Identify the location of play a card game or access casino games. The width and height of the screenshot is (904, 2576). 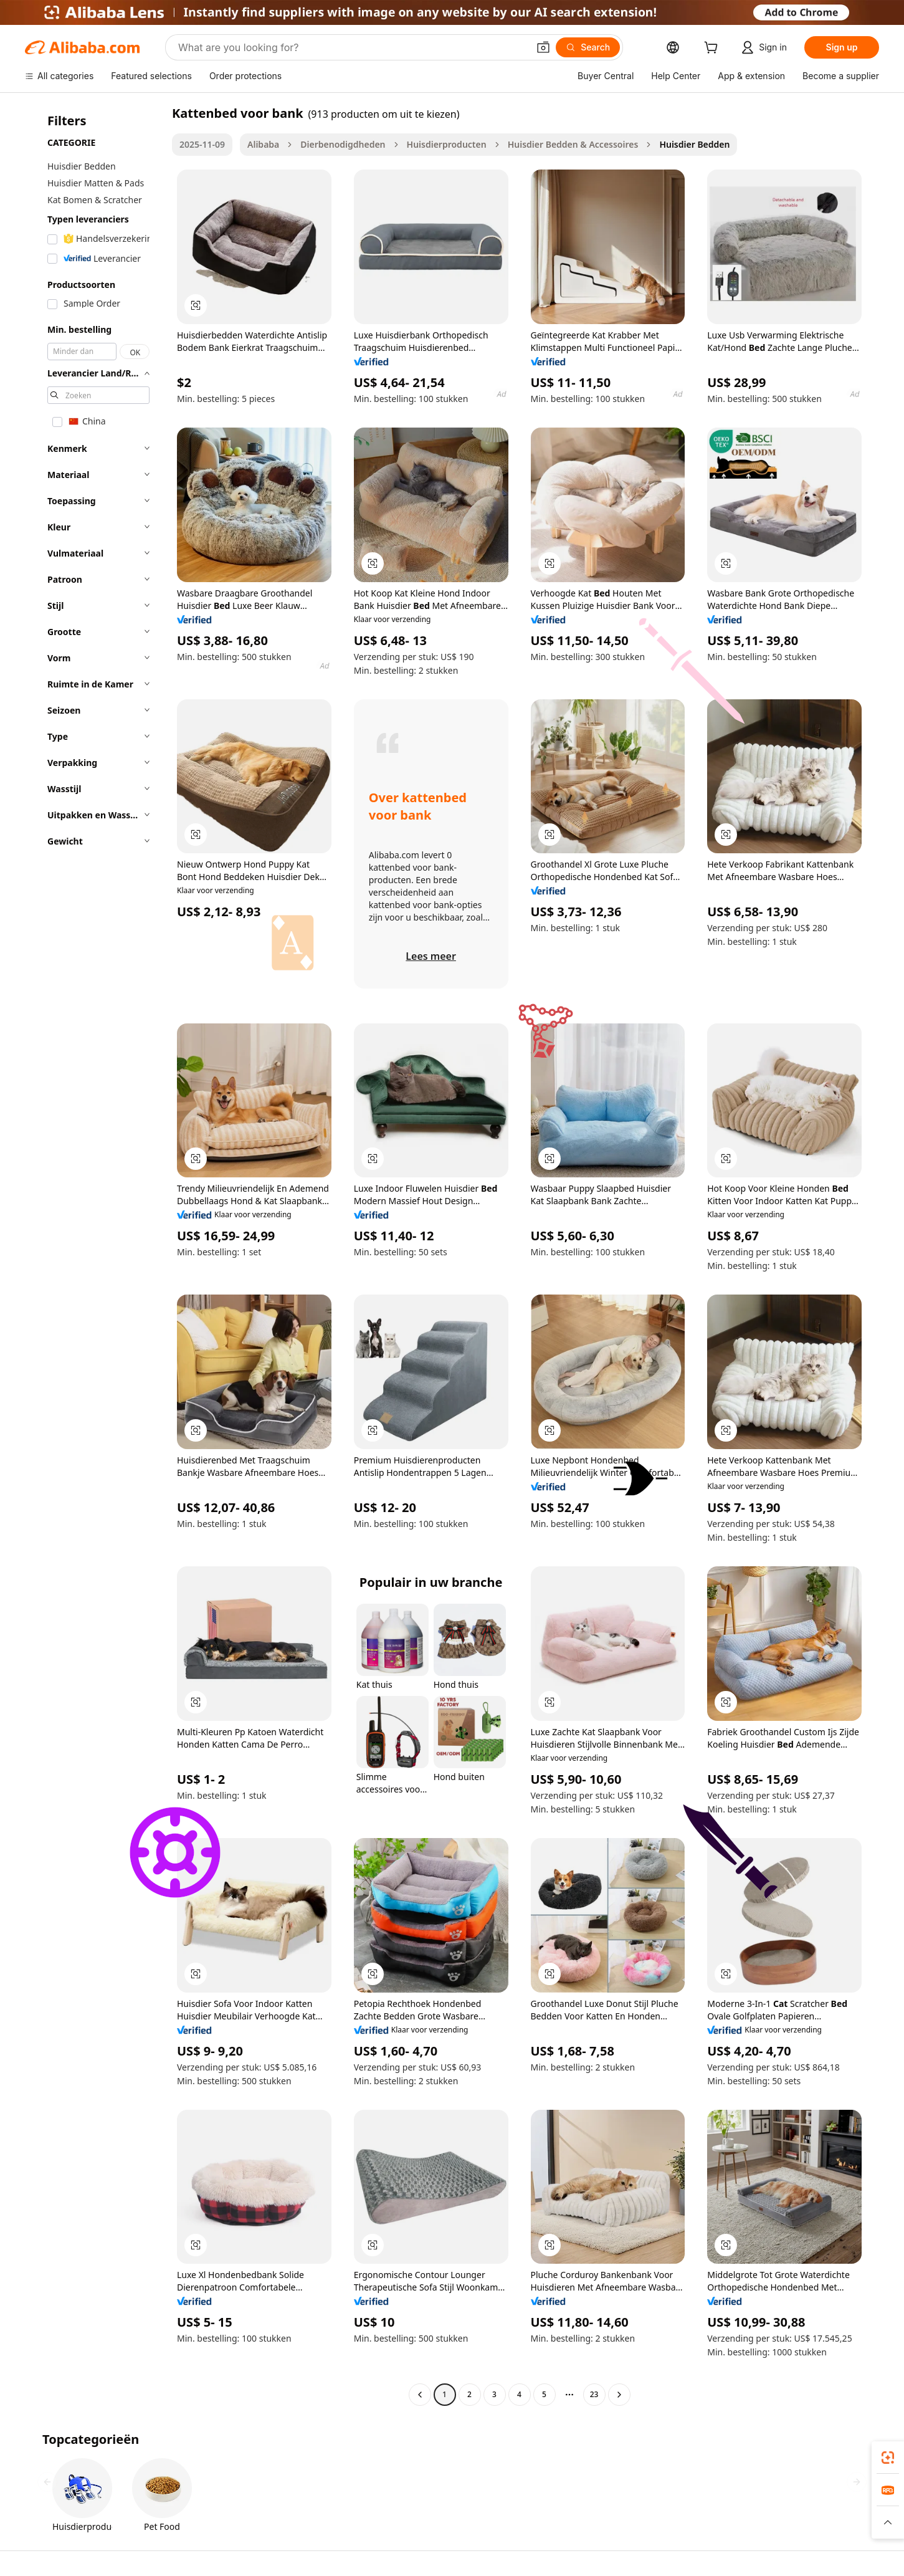
(292, 942).